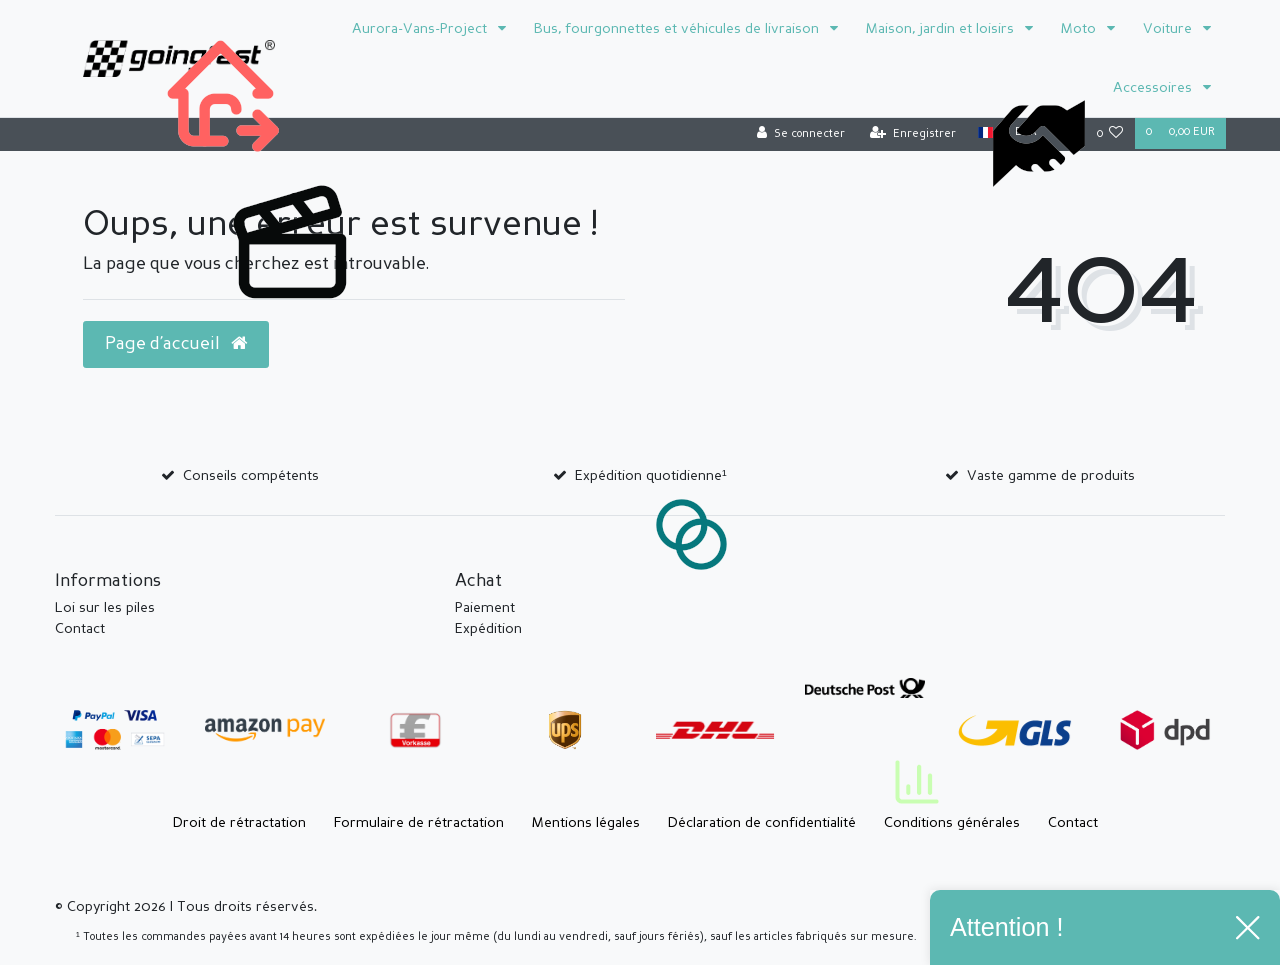  What do you see at coordinates (917, 782) in the screenshot?
I see `view analytics or statistics` at bounding box center [917, 782].